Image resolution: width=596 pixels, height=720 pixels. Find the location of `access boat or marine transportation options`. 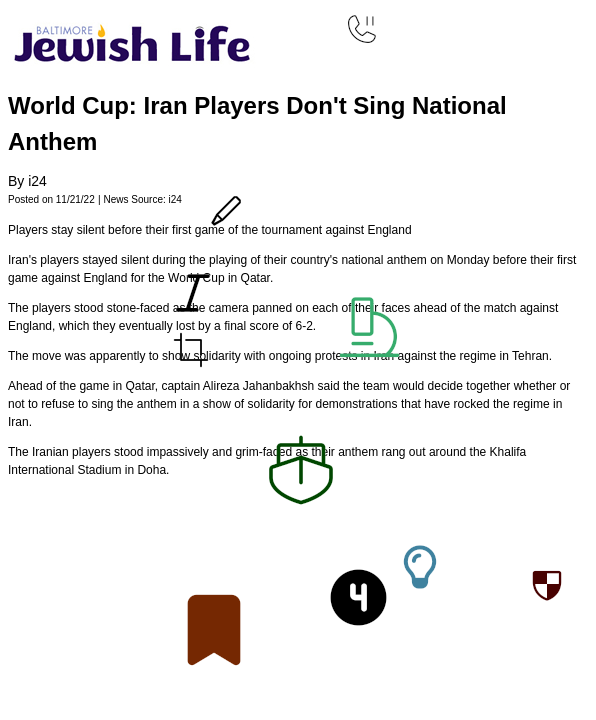

access boat or marine transportation options is located at coordinates (301, 470).